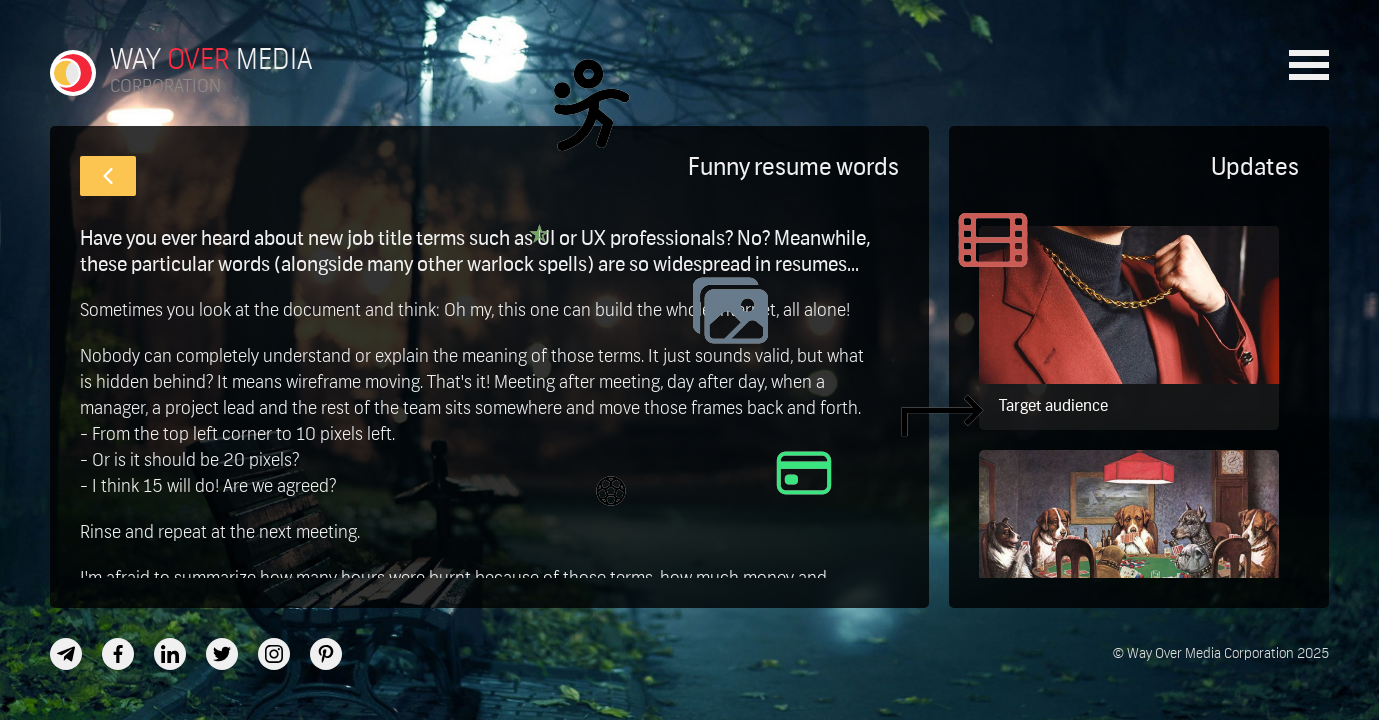 This screenshot has width=1379, height=720. What do you see at coordinates (942, 416) in the screenshot?
I see `forward or share content` at bounding box center [942, 416].